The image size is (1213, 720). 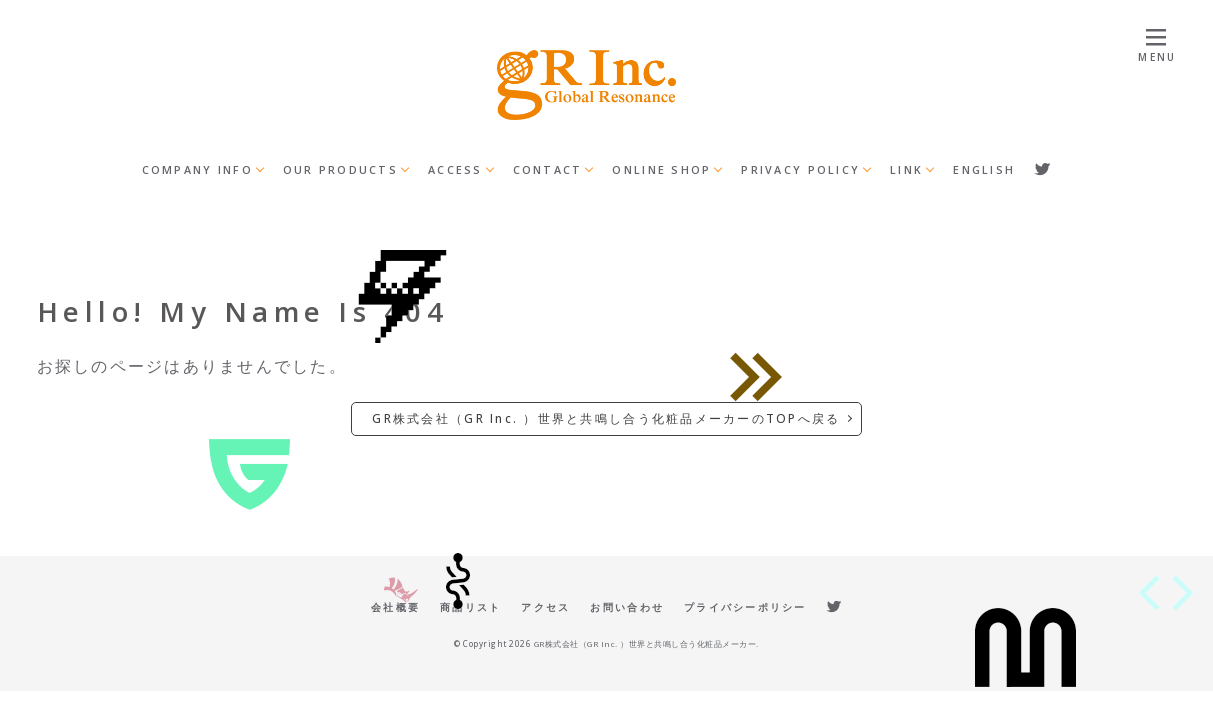 What do you see at coordinates (249, 474) in the screenshot?
I see `open the Guilded app` at bounding box center [249, 474].